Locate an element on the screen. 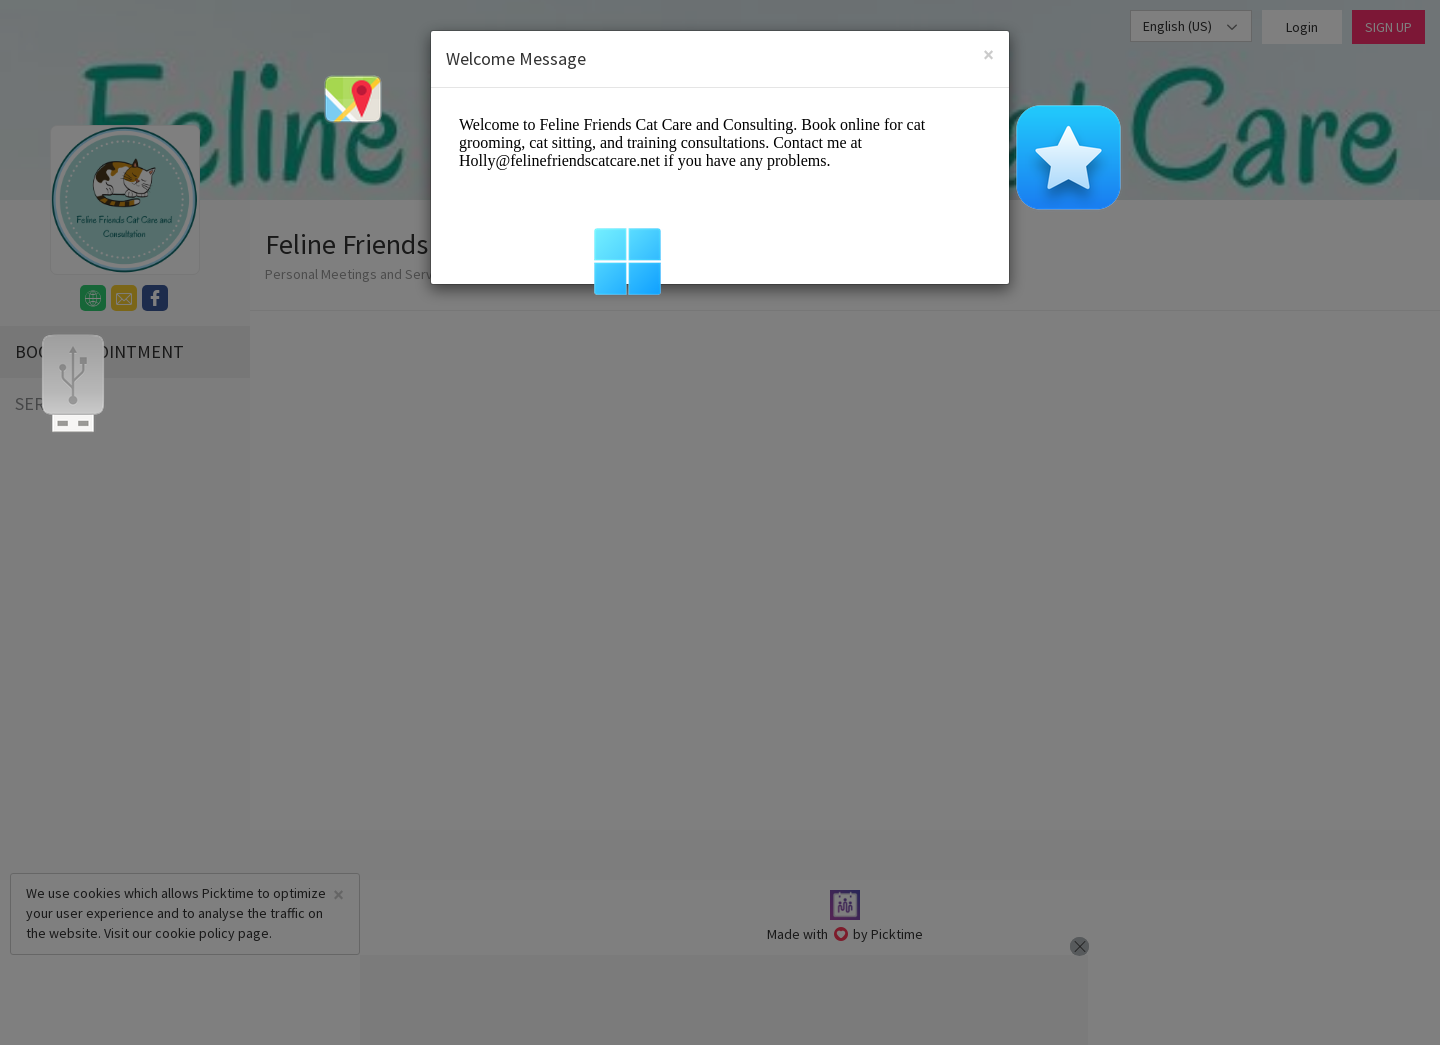 The width and height of the screenshot is (1440, 1045). open the windows start menu is located at coordinates (627, 261).